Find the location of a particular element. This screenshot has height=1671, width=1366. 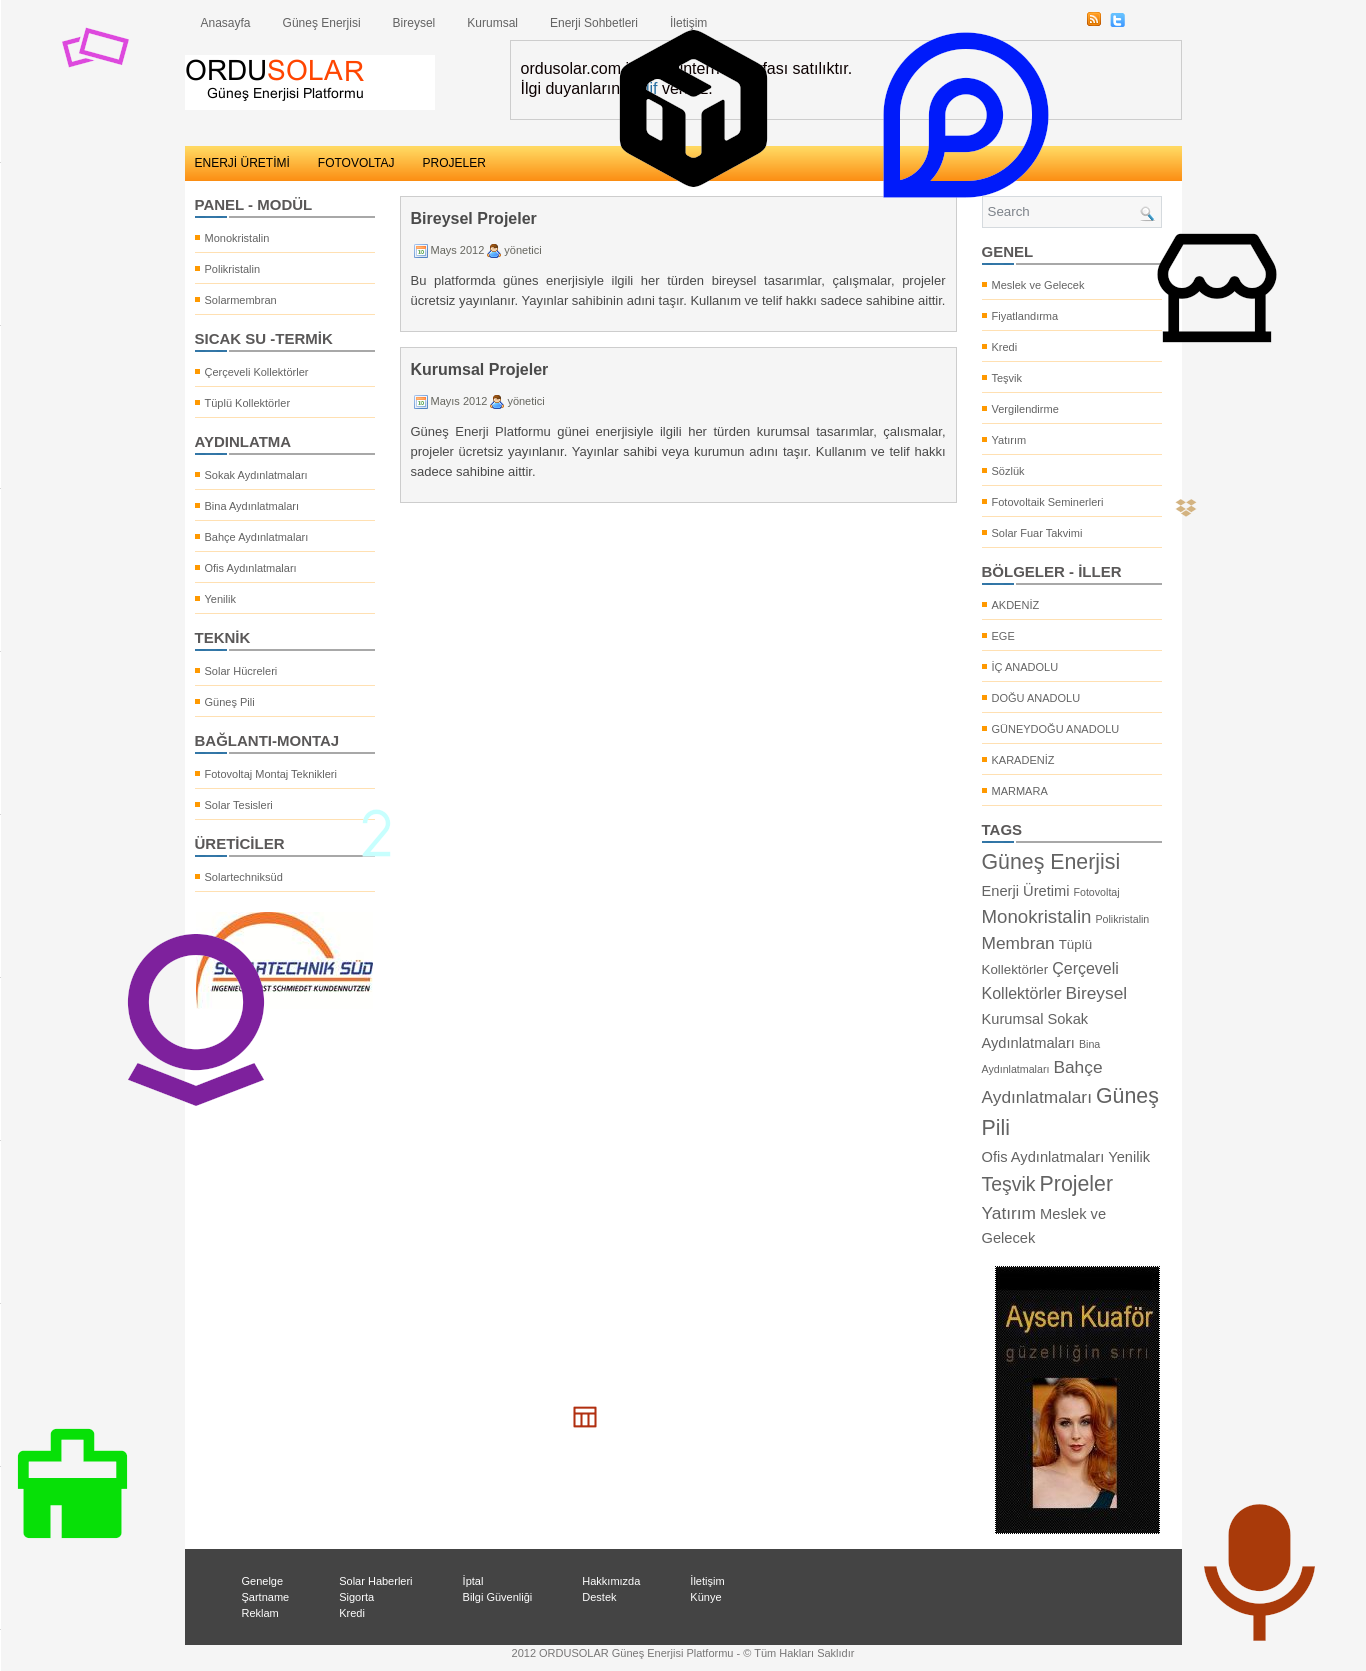

mikrotik brand logo is located at coordinates (693, 108).